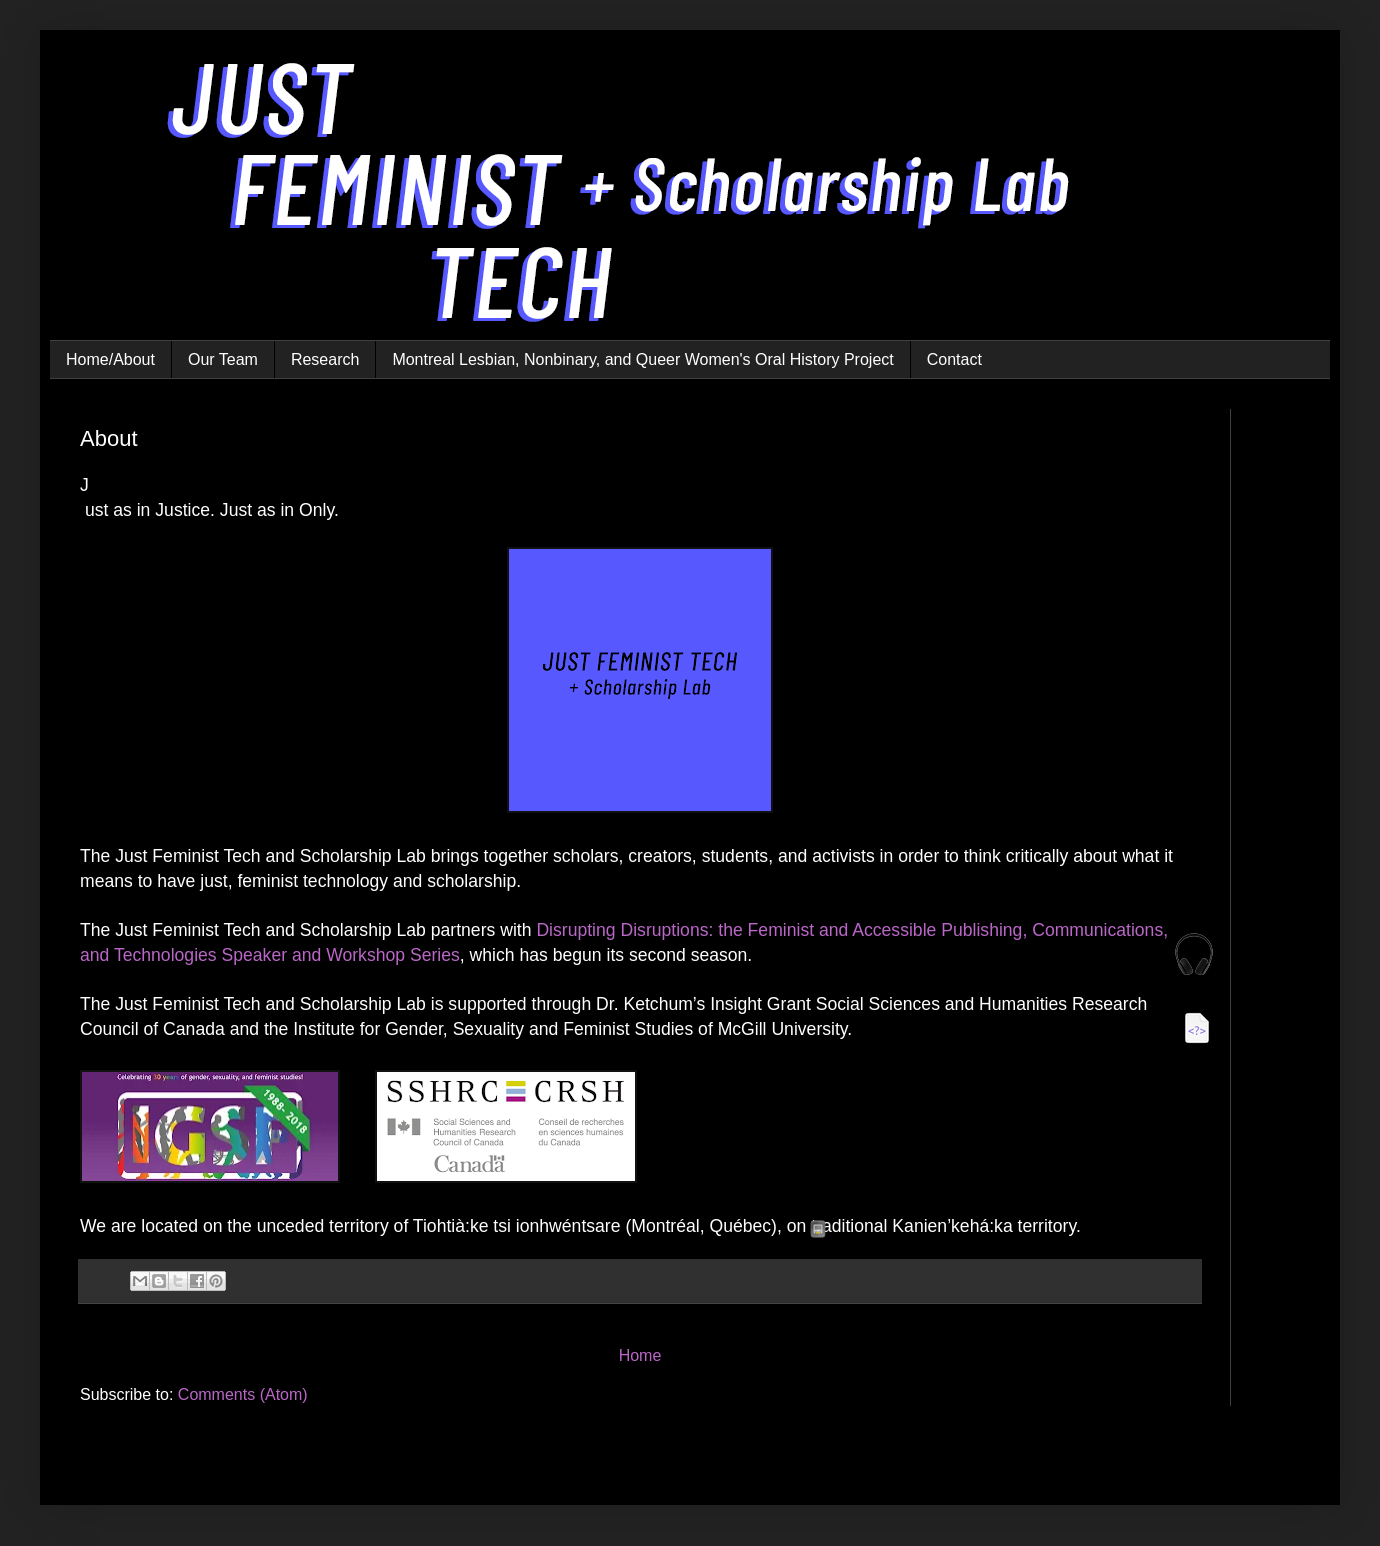 This screenshot has width=1380, height=1546. What do you see at coordinates (1197, 1028) in the screenshot?
I see `a php source code file` at bounding box center [1197, 1028].